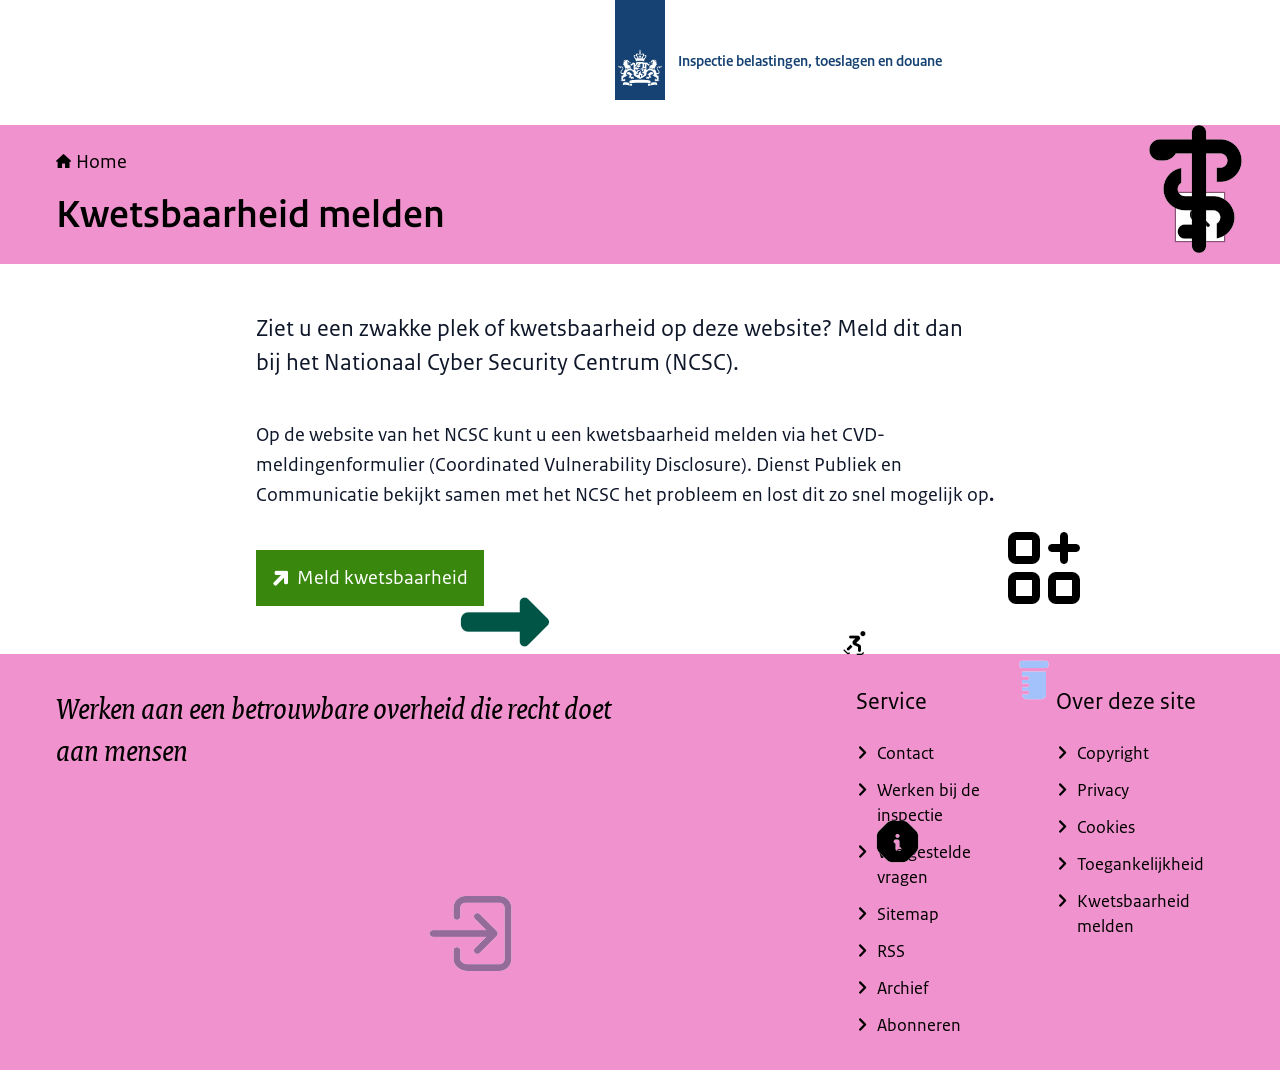  I want to click on access medical or healthcare services, so click(1199, 189).